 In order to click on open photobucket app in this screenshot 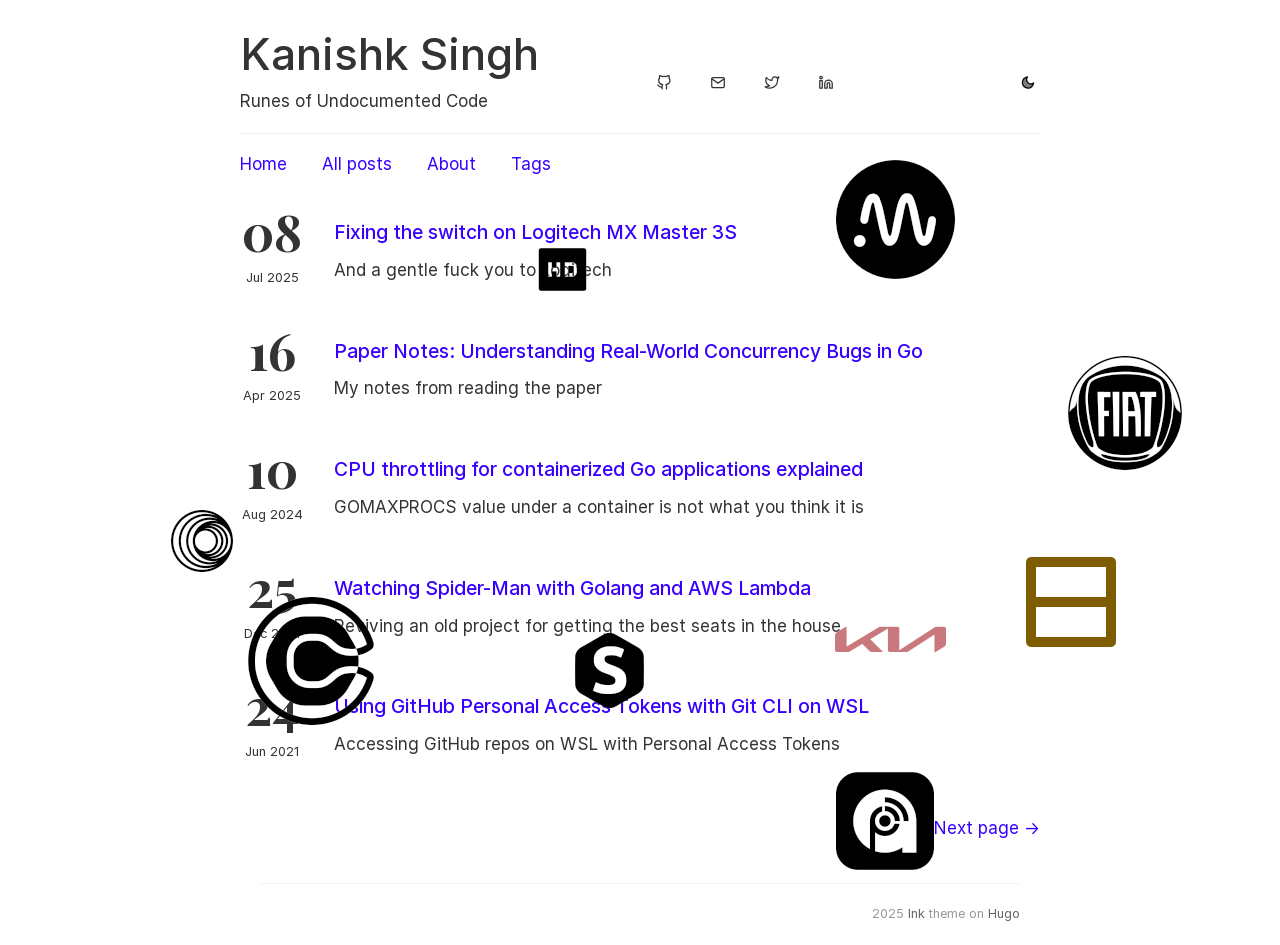, I will do `click(202, 541)`.